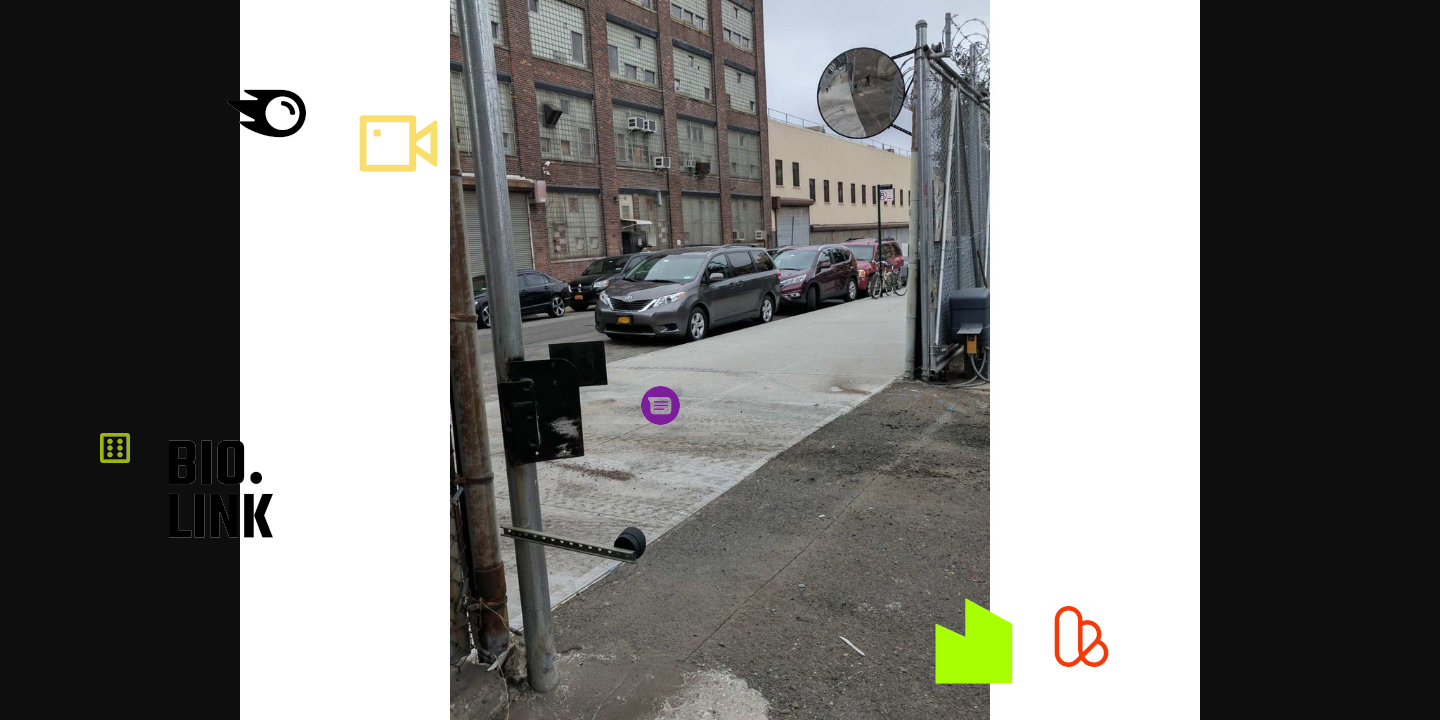 The width and height of the screenshot is (1440, 720). I want to click on open Google Messages app, so click(660, 405).